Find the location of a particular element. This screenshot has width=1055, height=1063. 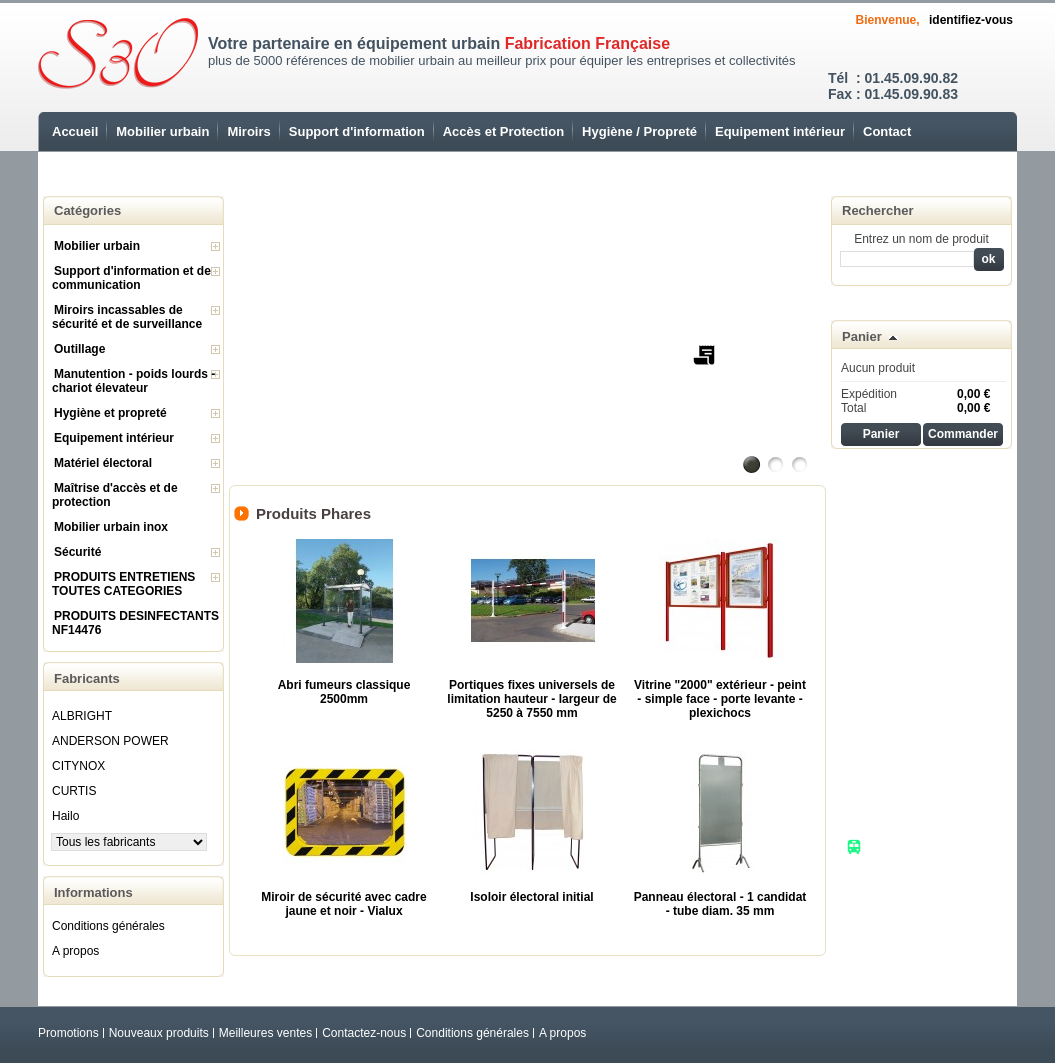

view purchase receipt or transaction history is located at coordinates (704, 355).